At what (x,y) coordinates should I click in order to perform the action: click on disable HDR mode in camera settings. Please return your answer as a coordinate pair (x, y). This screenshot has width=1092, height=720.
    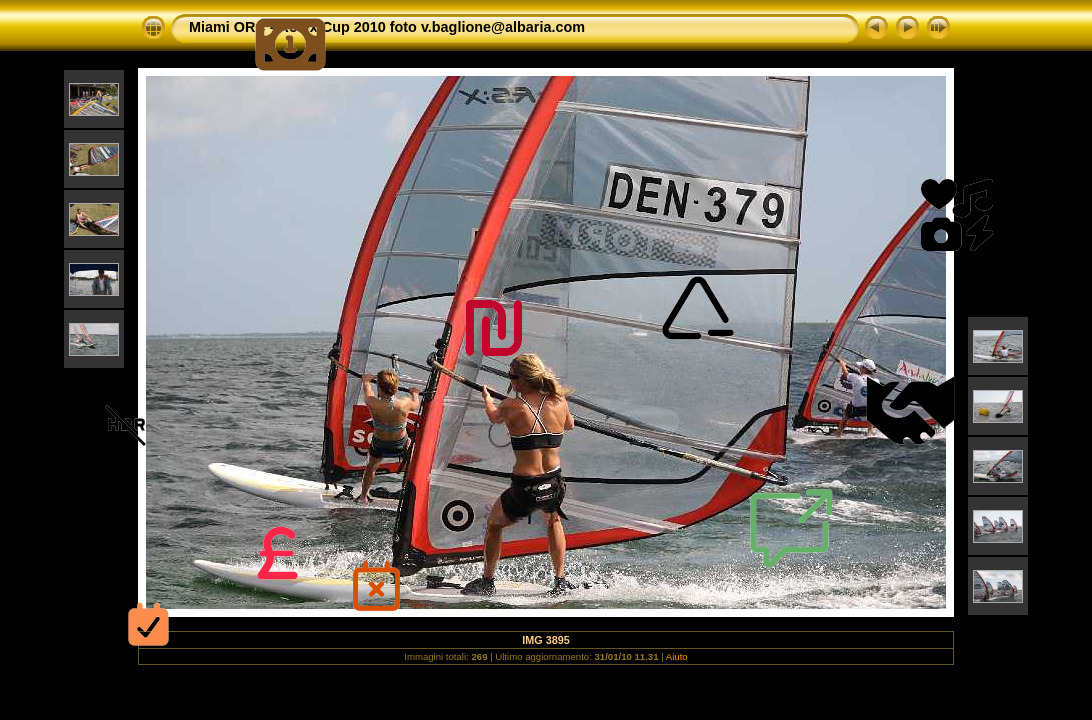
    Looking at the image, I should click on (126, 424).